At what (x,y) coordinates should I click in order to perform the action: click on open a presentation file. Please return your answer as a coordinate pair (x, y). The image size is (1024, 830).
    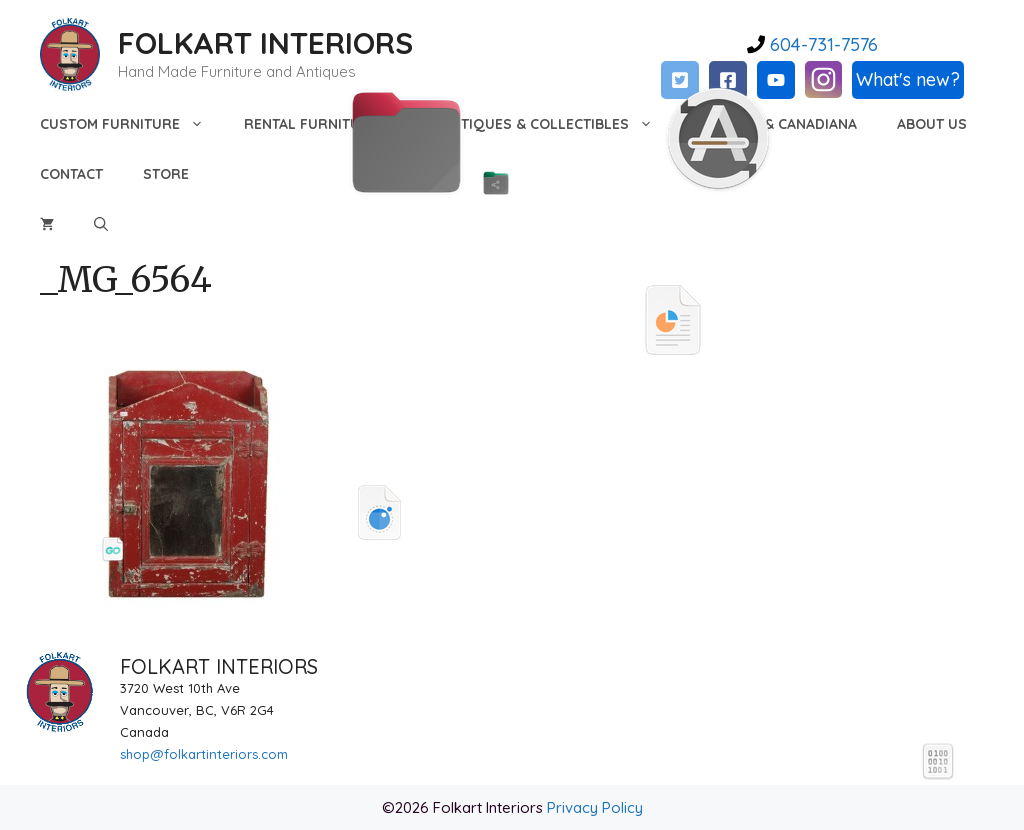
    Looking at the image, I should click on (673, 320).